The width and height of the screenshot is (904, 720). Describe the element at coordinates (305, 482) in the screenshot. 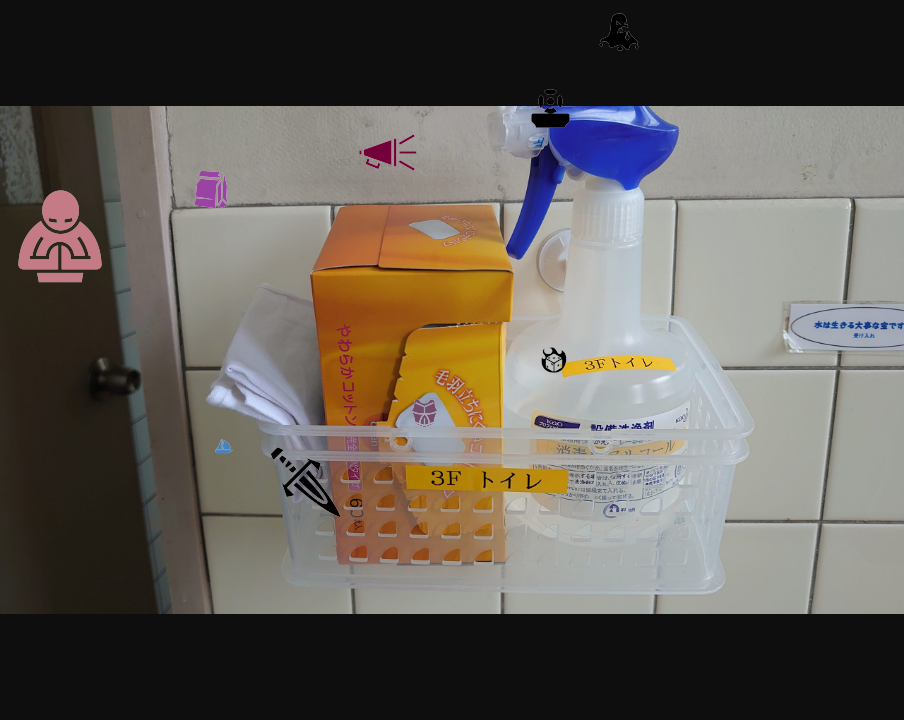

I see `equip a dagger or short blade weapon` at that location.